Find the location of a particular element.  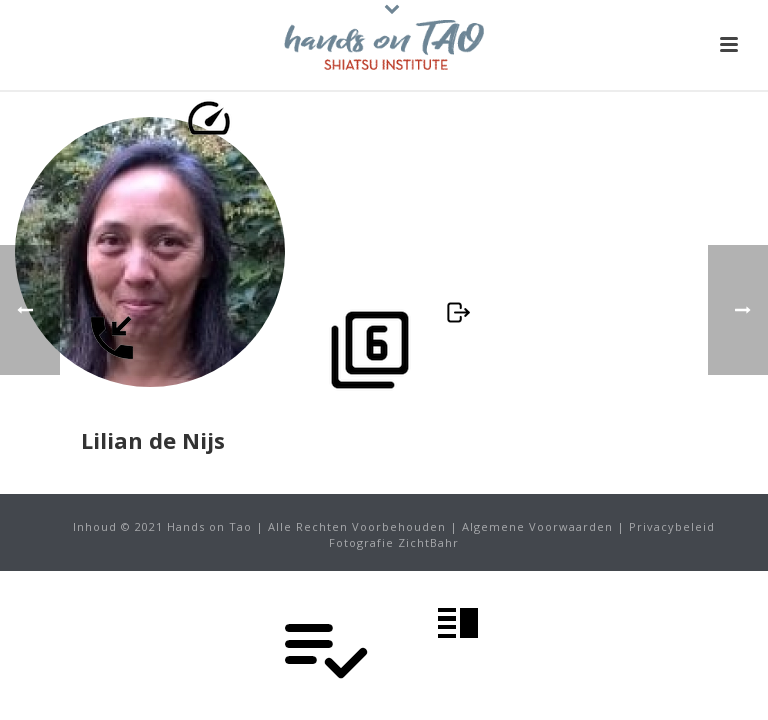

indicates an incoming call was returned is located at coordinates (112, 338).